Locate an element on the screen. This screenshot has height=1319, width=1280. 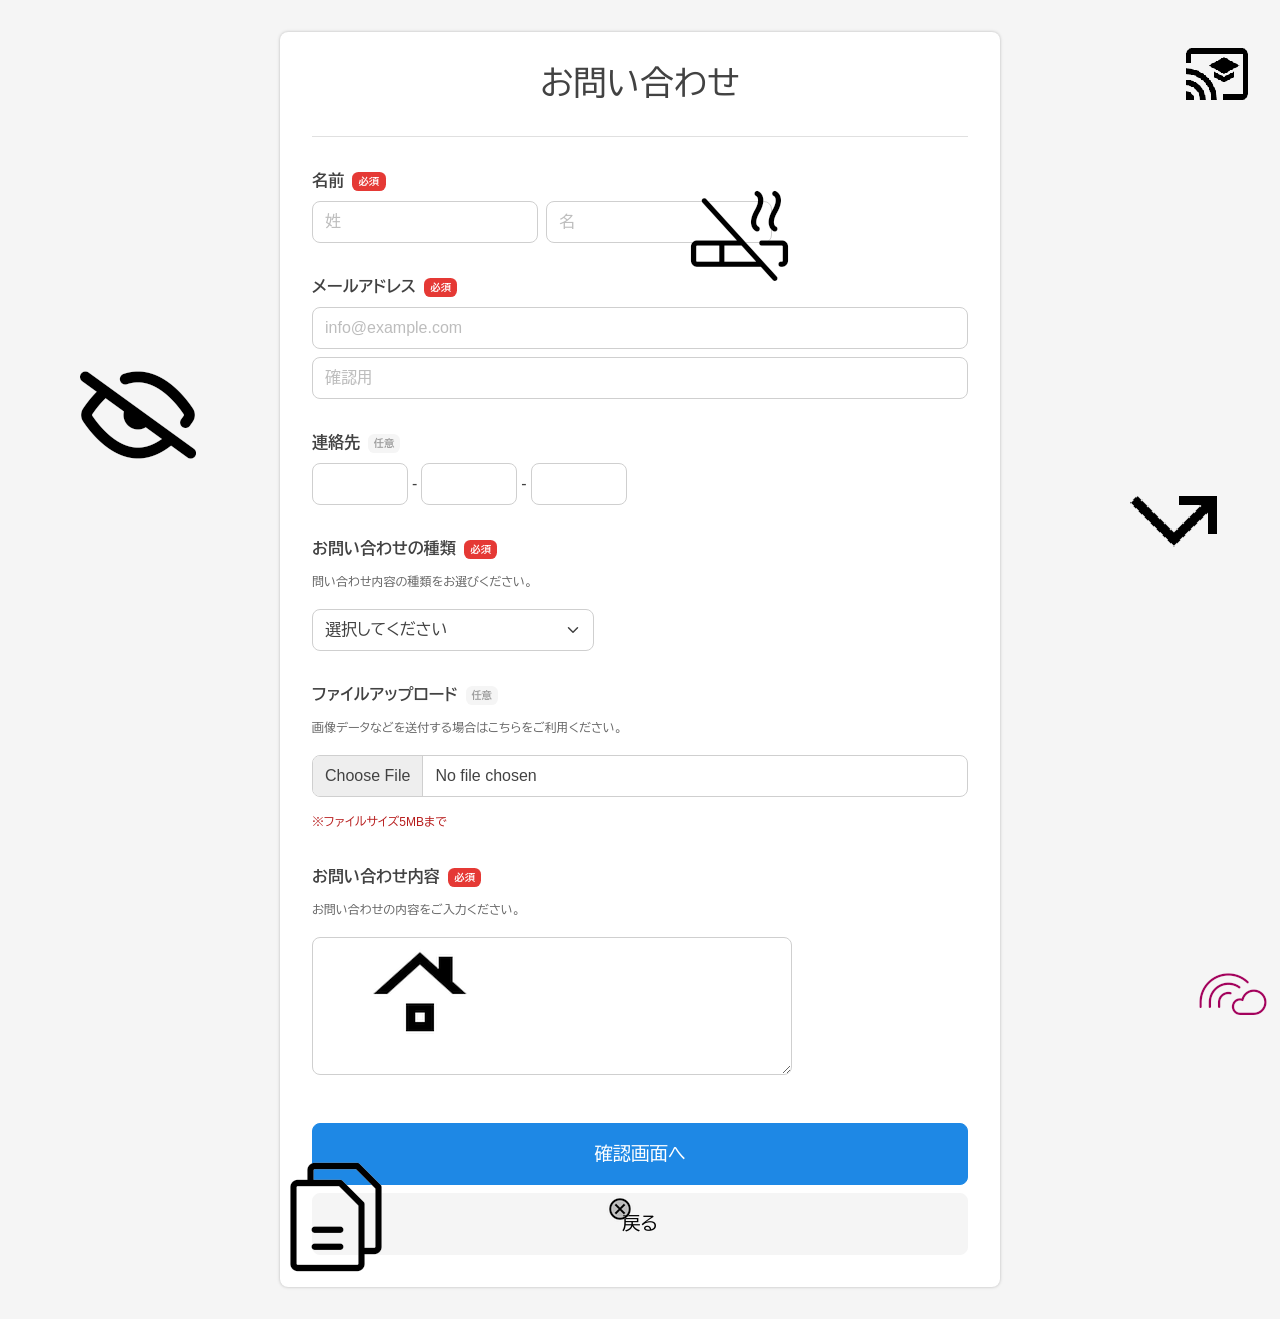
no smoking zone indicator is located at coordinates (739, 239).